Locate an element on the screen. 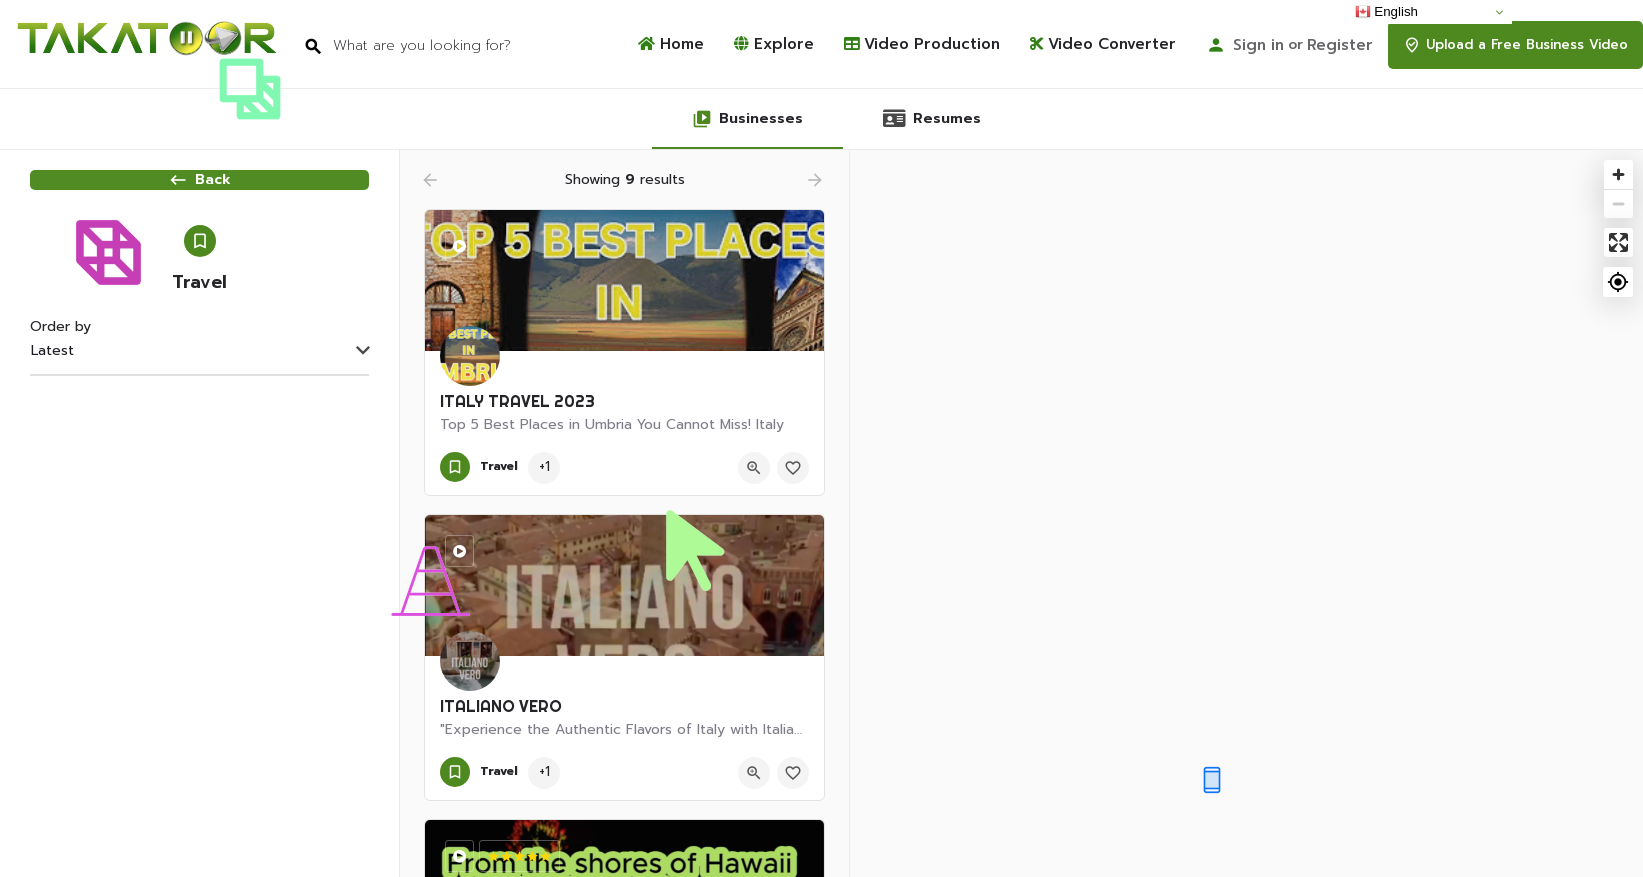 The width and height of the screenshot is (1643, 877). cursor or pointer indicator is located at coordinates (691, 550).